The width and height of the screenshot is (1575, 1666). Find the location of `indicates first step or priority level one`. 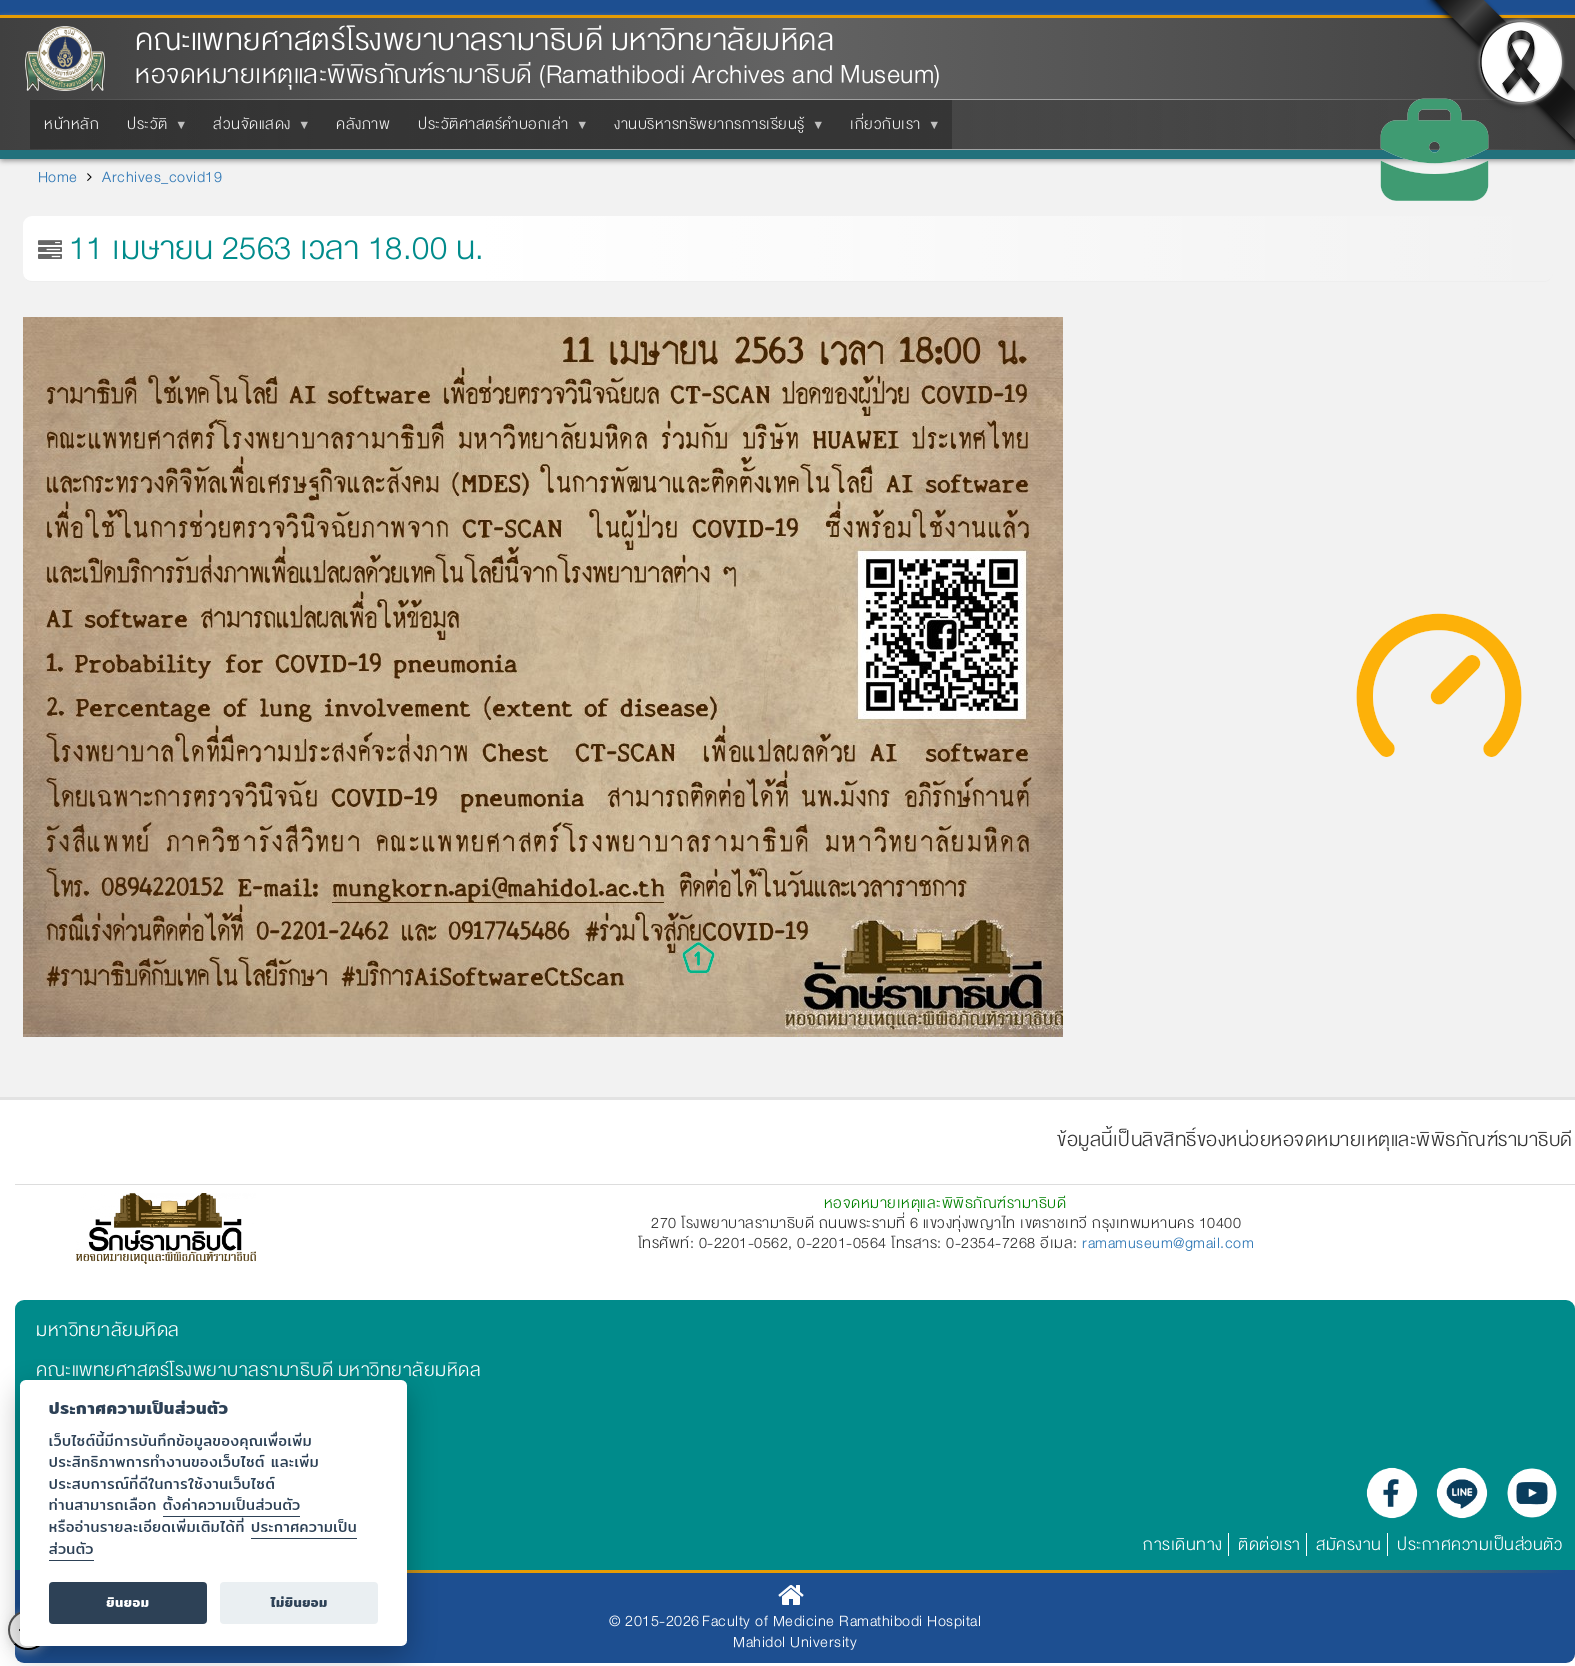

indicates first step or priority level one is located at coordinates (698, 958).